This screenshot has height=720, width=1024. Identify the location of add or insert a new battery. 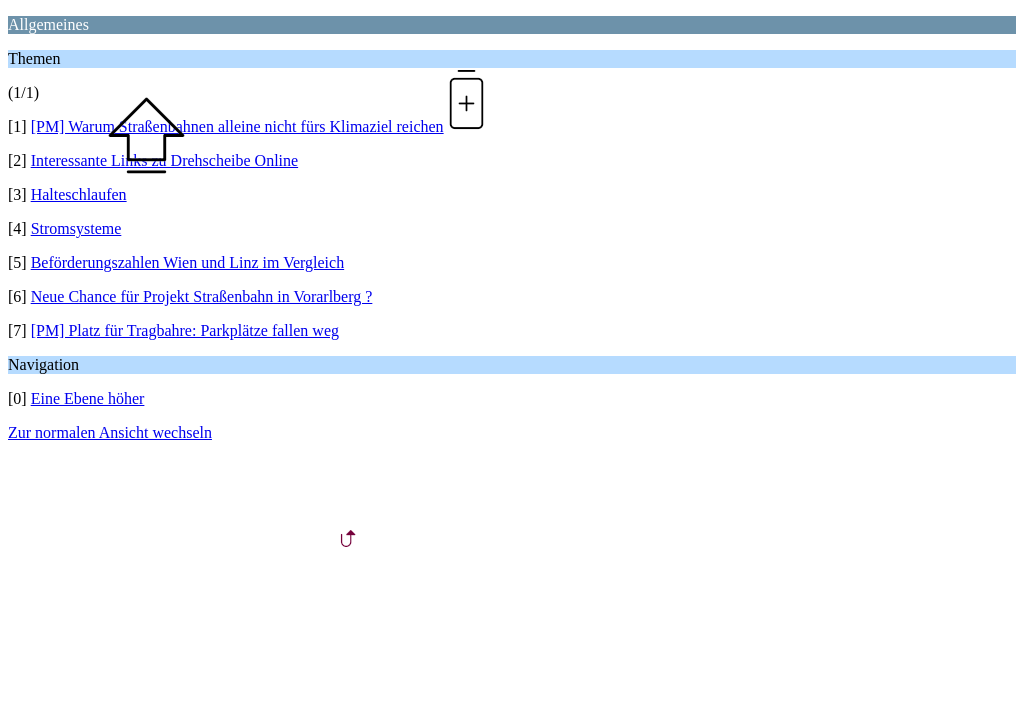
(466, 100).